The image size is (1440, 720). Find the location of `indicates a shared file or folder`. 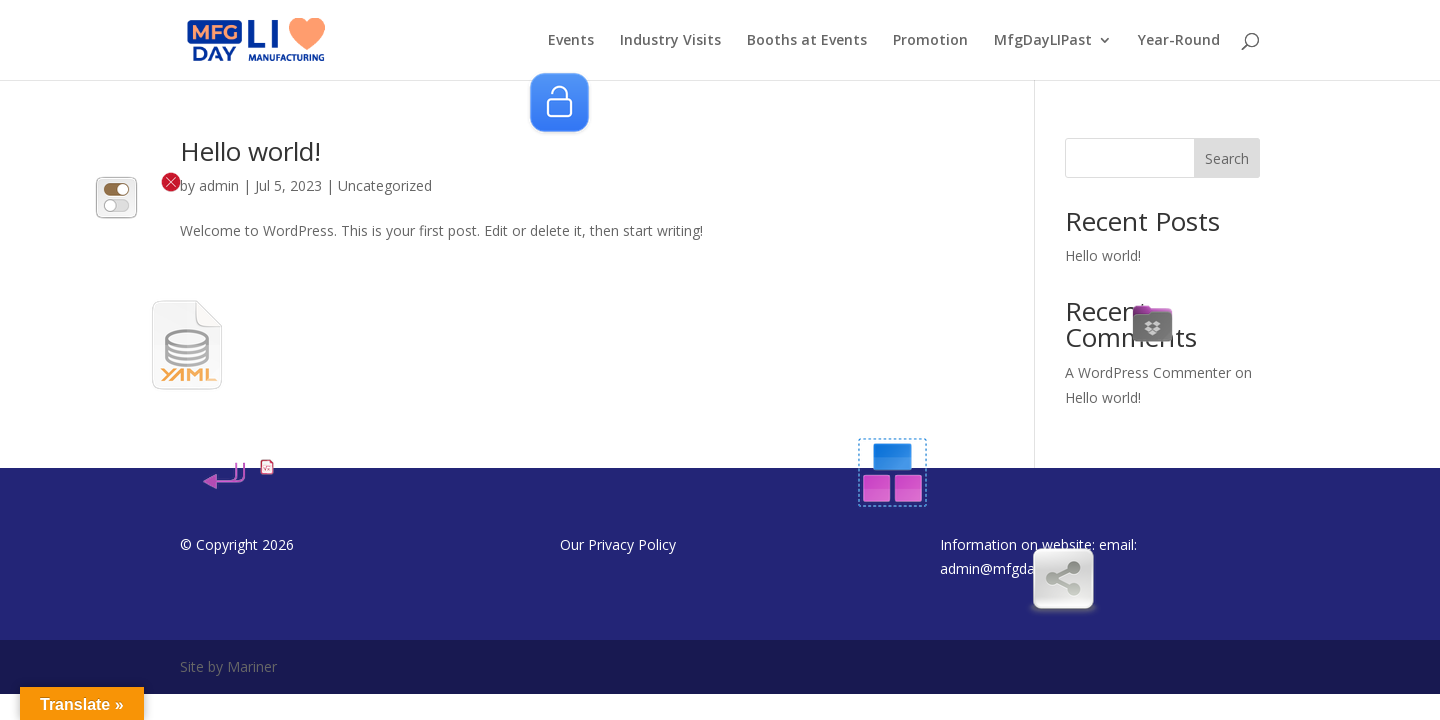

indicates a shared file or folder is located at coordinates (1064, 582).